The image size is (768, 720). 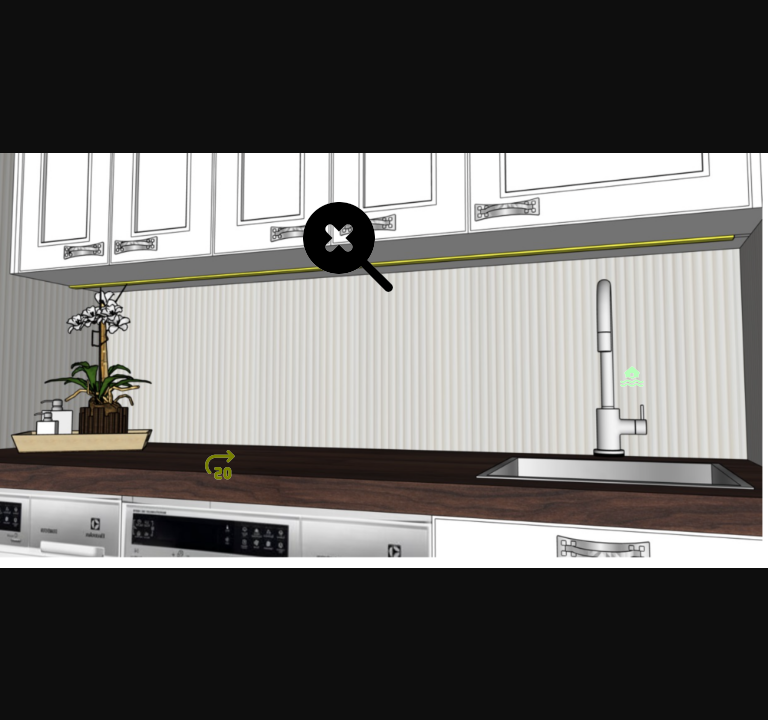 I want to click on cancel or clear current search, so click(x=348, y=247).